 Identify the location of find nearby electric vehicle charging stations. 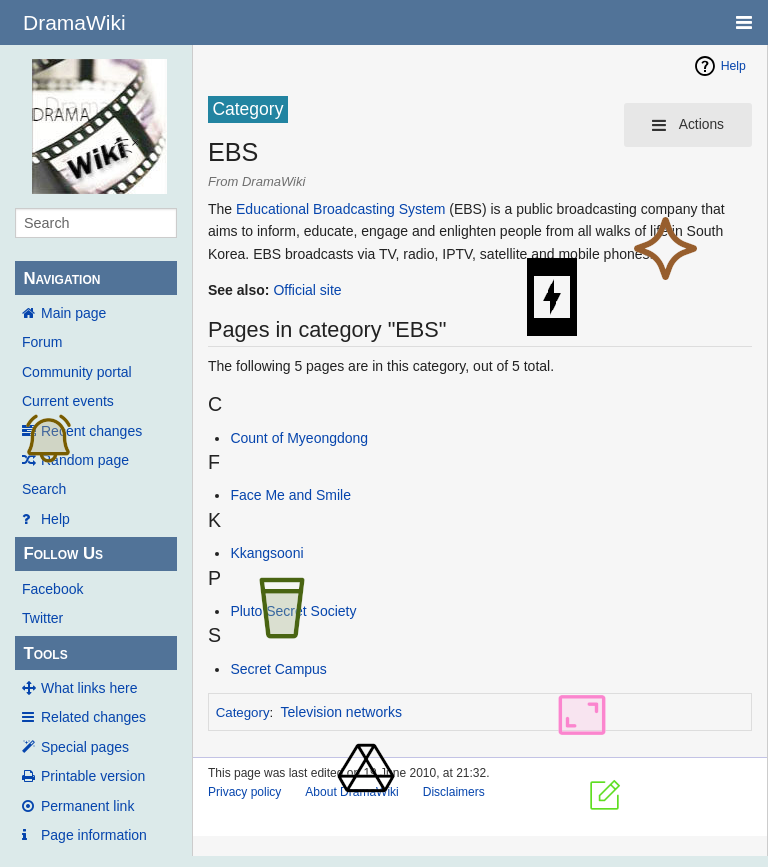
(552, 297).